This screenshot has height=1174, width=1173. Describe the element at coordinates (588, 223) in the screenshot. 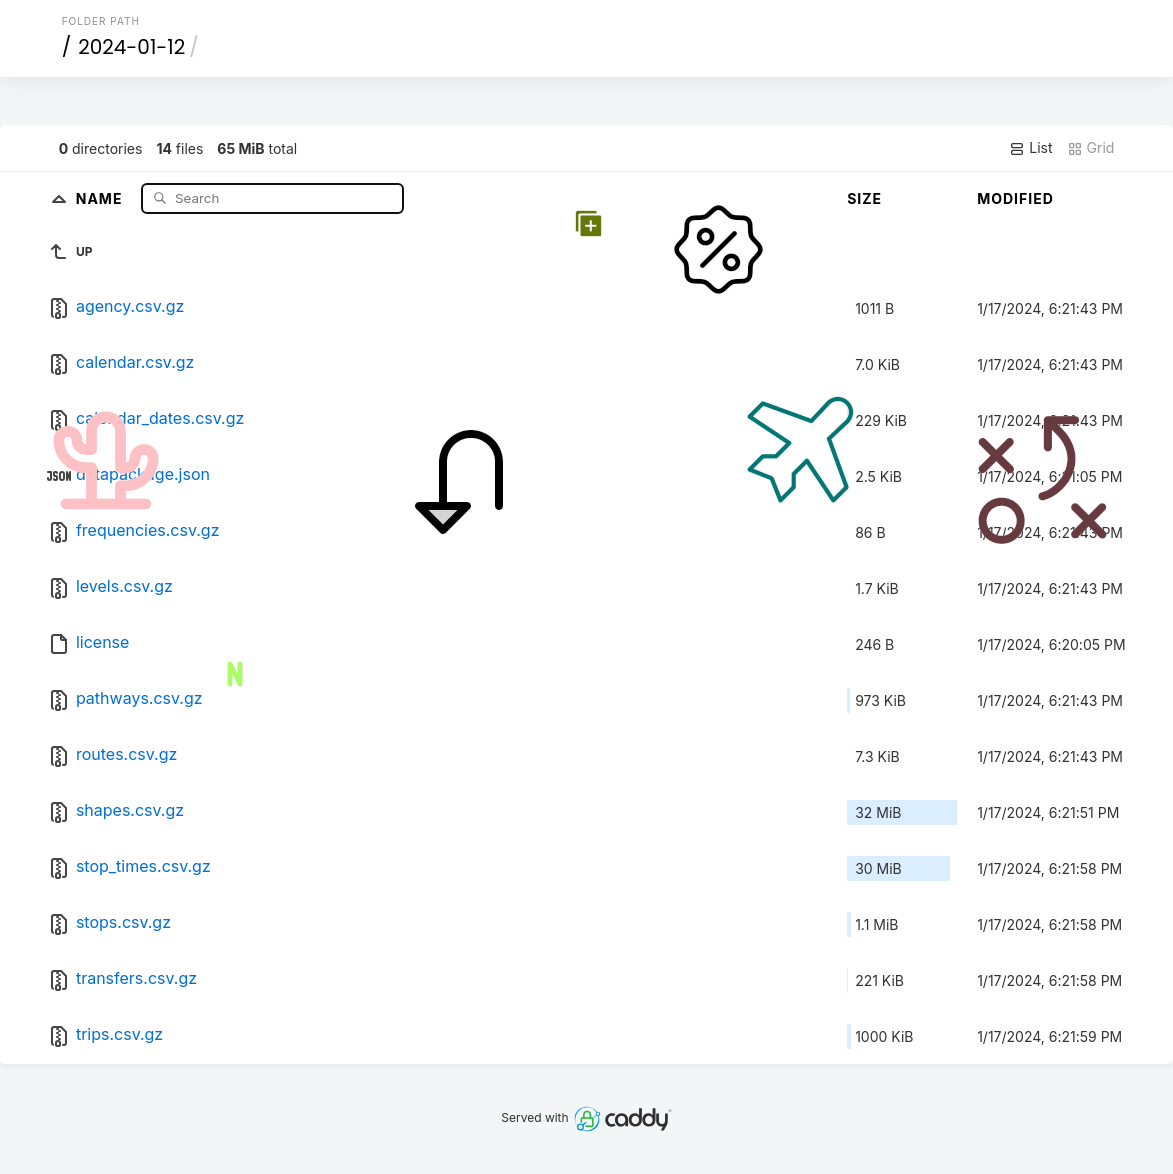

I see `duplicate or copy an item` at that location.